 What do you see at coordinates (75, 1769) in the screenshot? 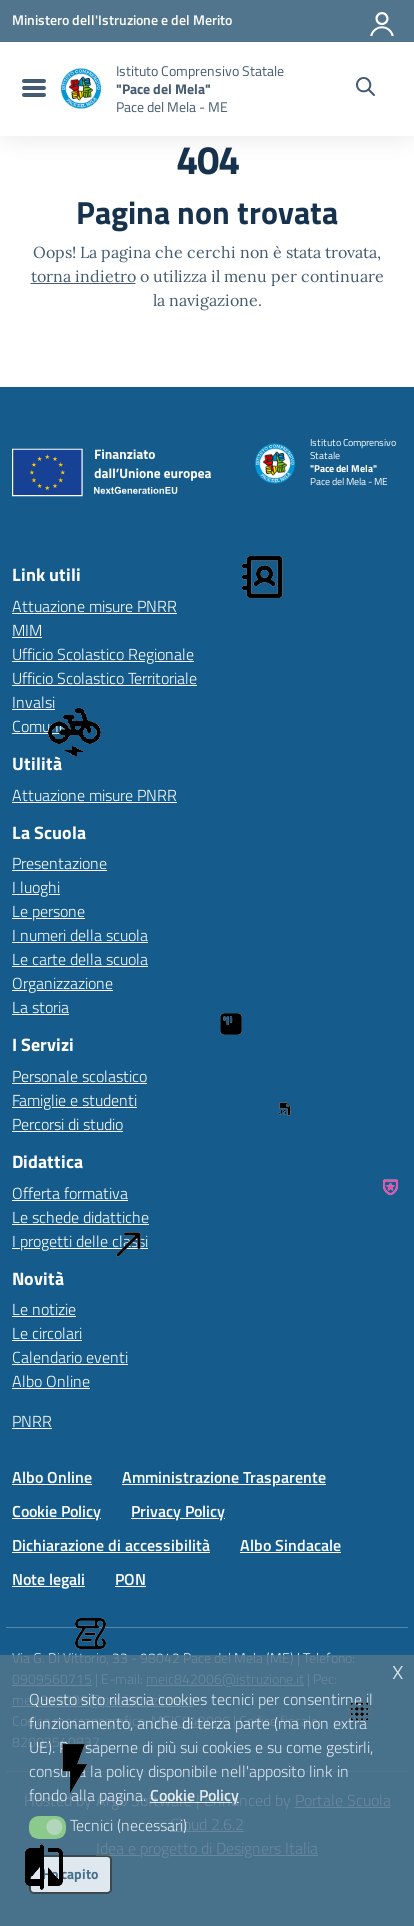
I see `turn on camera flash` at bounding box center [75, 1769].